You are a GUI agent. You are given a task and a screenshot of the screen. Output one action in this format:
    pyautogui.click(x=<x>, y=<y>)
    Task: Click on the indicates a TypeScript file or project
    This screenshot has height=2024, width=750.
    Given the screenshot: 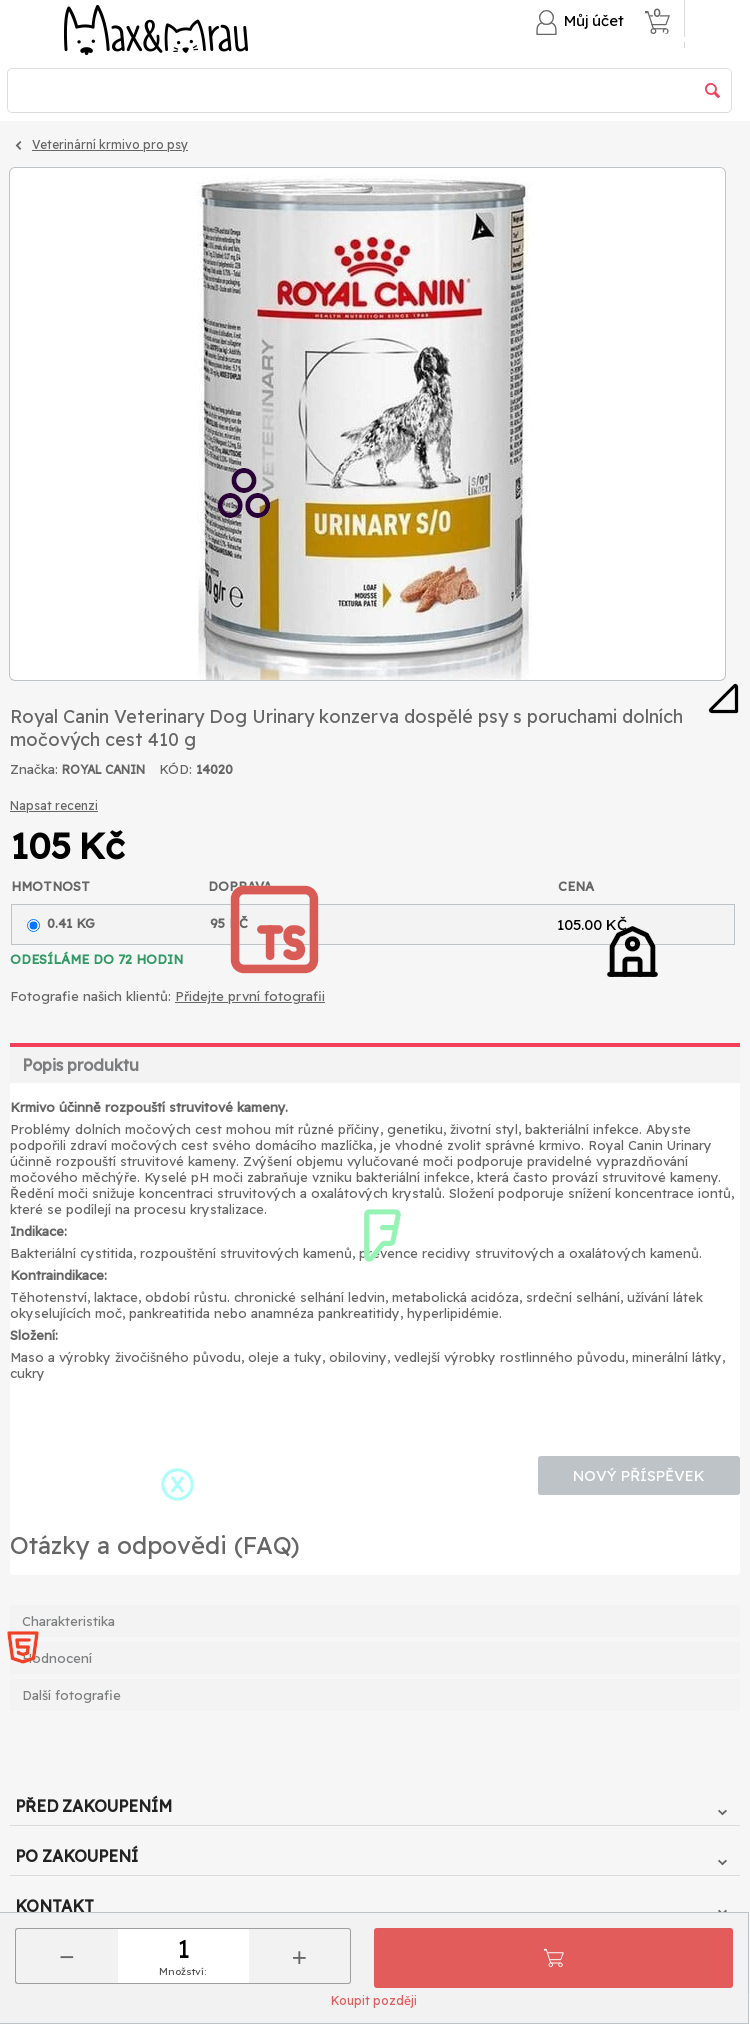 What is the action you would take?
    pyautogui.click(x=274, y=929)
    